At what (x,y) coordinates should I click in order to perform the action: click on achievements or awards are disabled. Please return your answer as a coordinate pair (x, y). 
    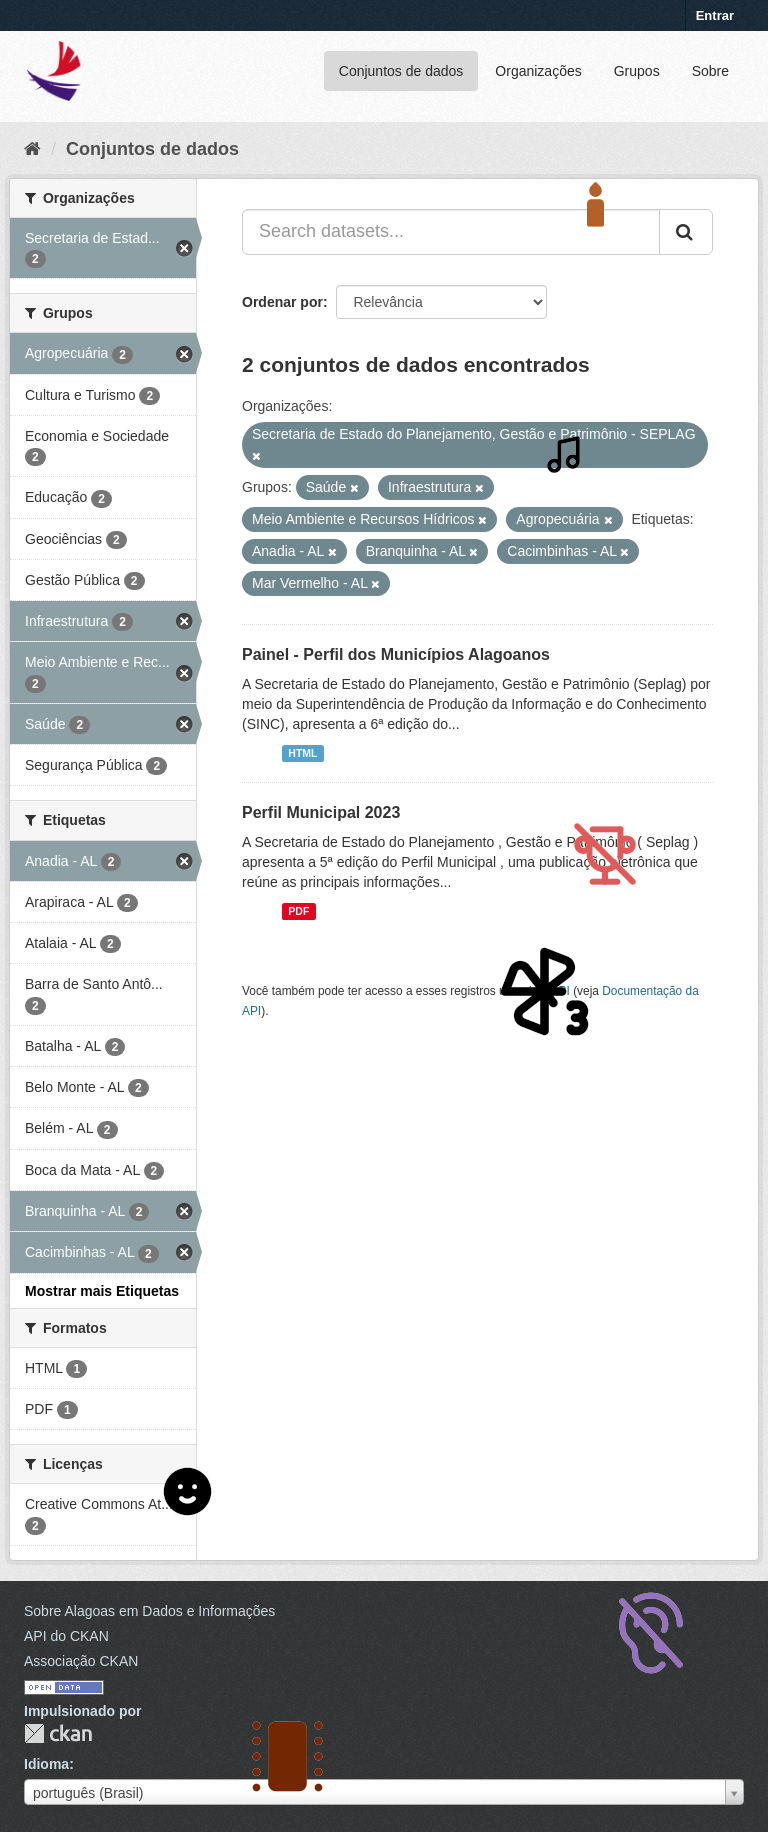
    Looking at the image, I should click on (605, 854).